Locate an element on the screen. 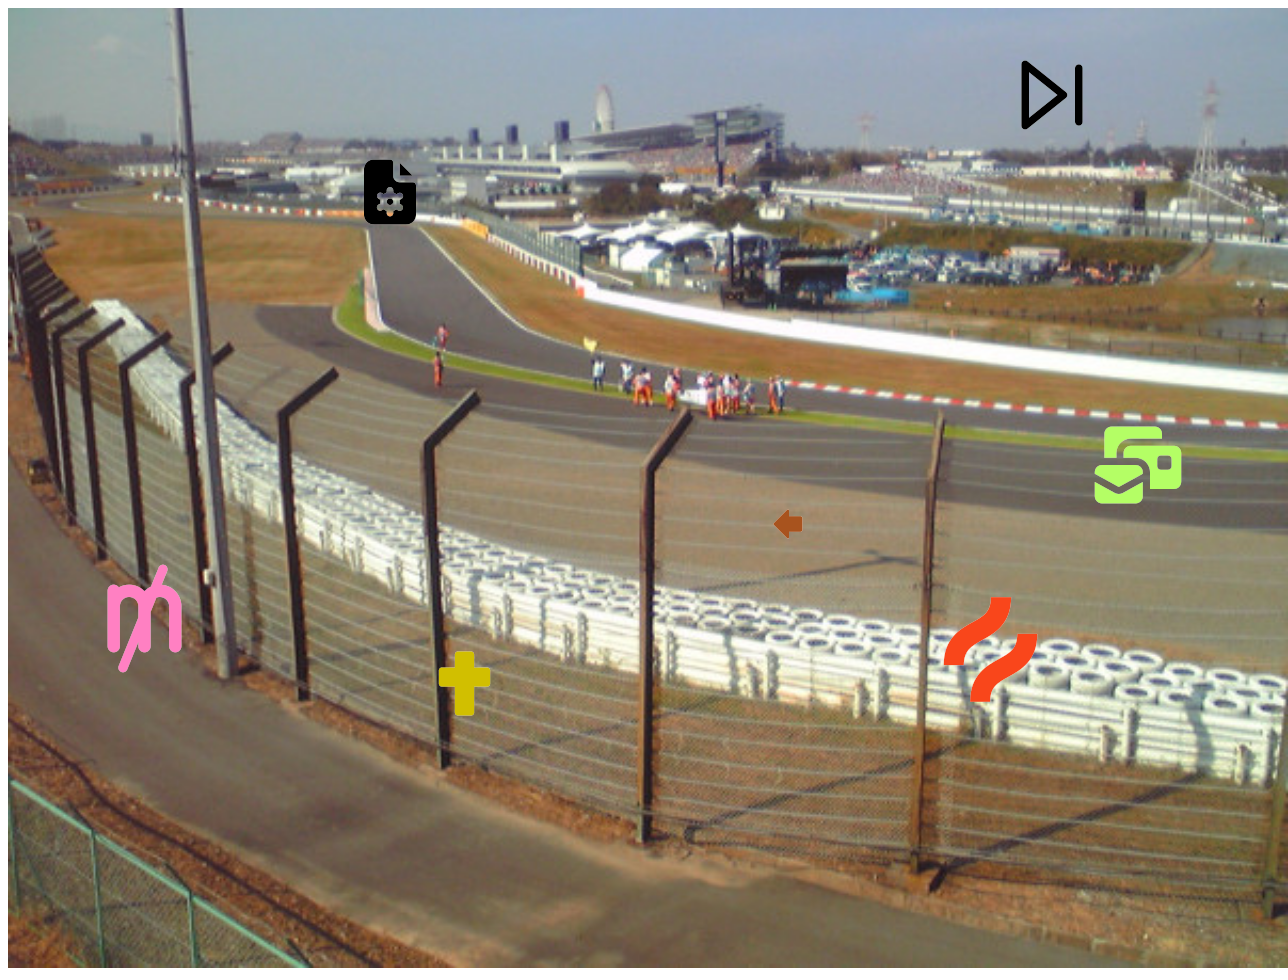 The height and width of the screenshot is (980, 1288). access file settings or preferences is located at coordinates (390, 192).